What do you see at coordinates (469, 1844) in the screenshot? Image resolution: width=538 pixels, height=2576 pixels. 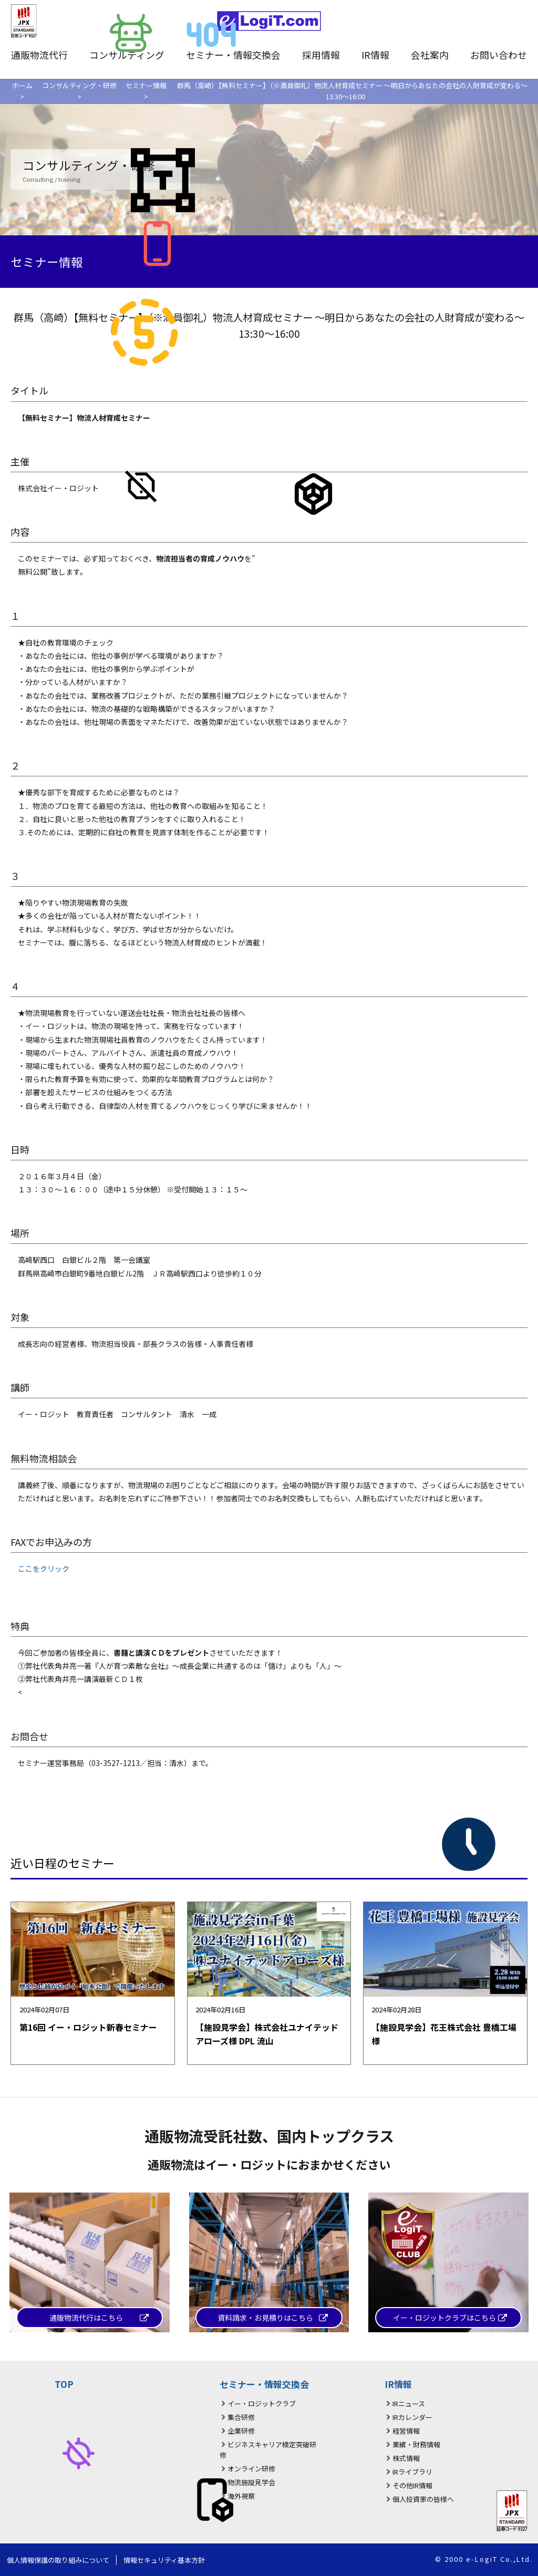 I see `indicates the current time or timestamp` at bounding box center [469, 1844].